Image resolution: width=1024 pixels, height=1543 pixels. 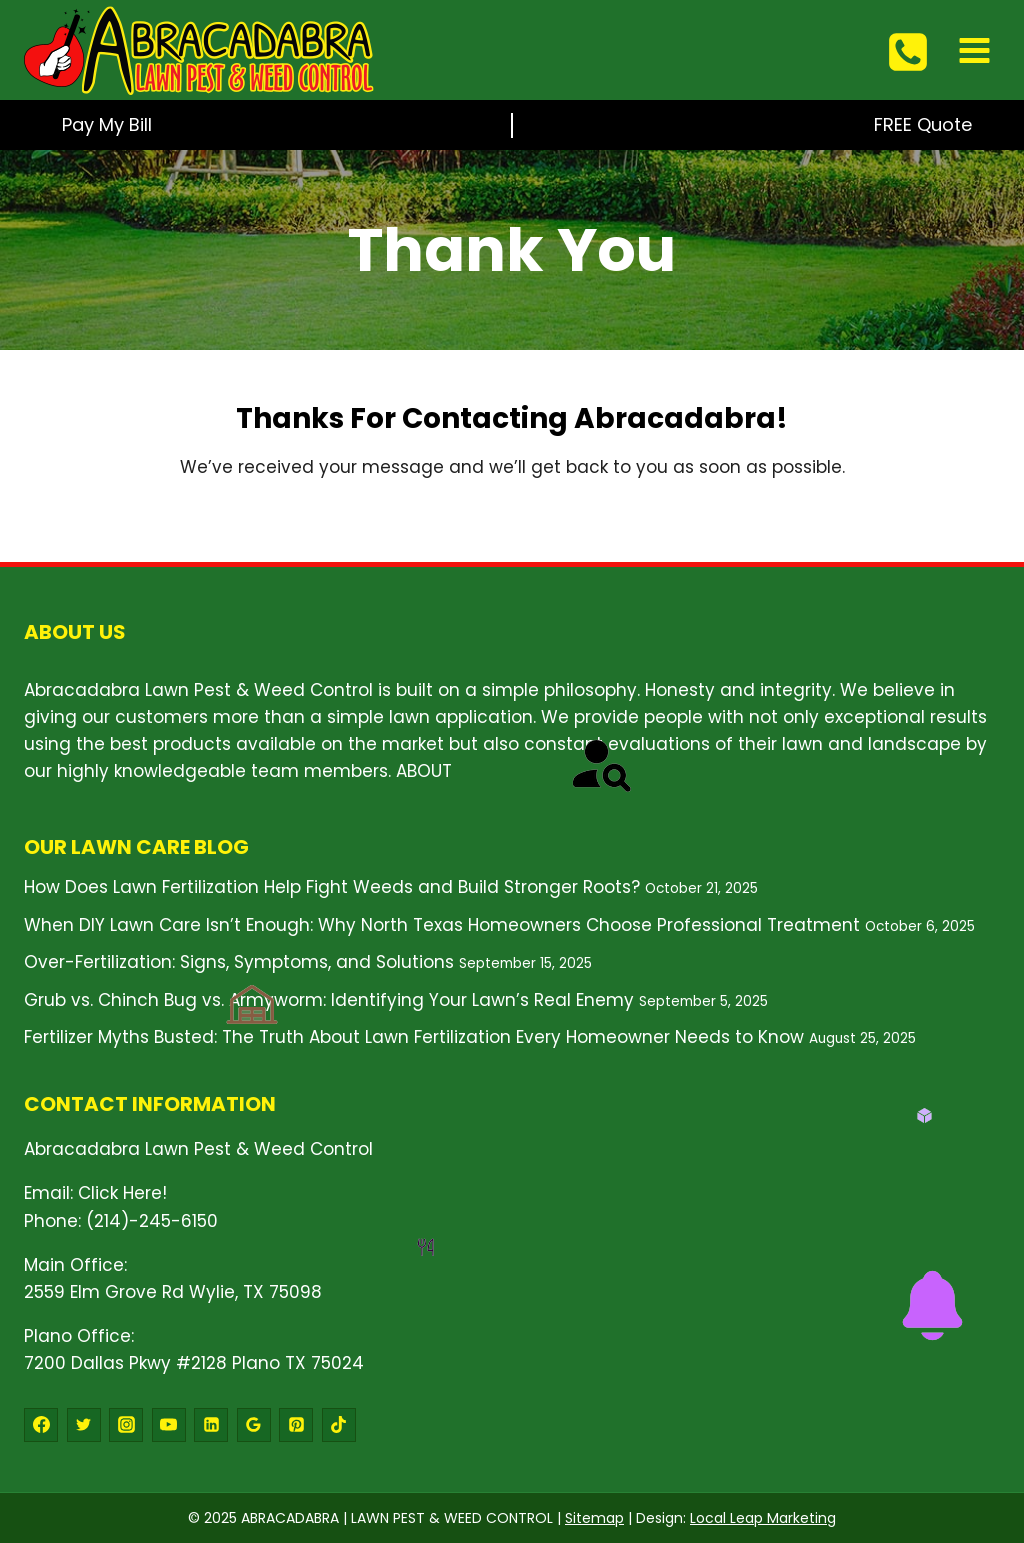 I want to click on search for a person or contact, so click(x=602, y=763).